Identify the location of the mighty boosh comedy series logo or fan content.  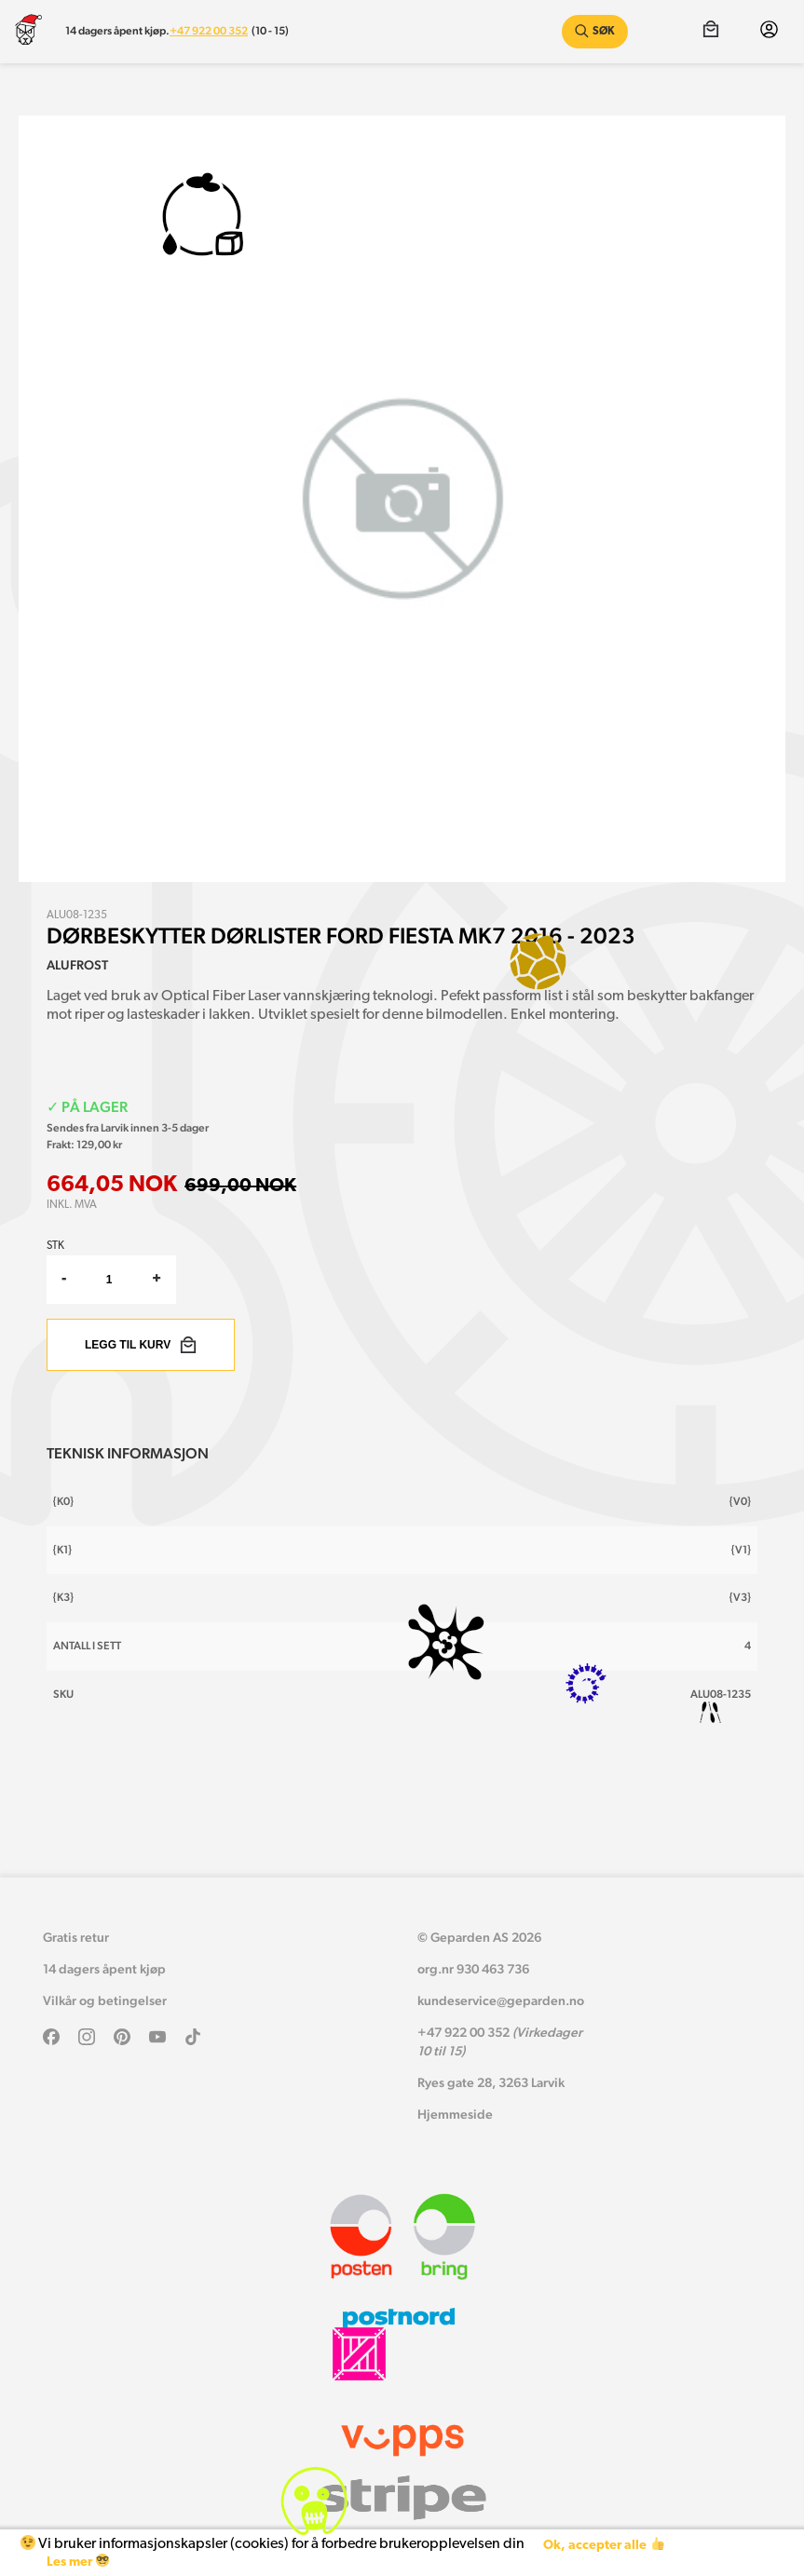
(314, 2501).